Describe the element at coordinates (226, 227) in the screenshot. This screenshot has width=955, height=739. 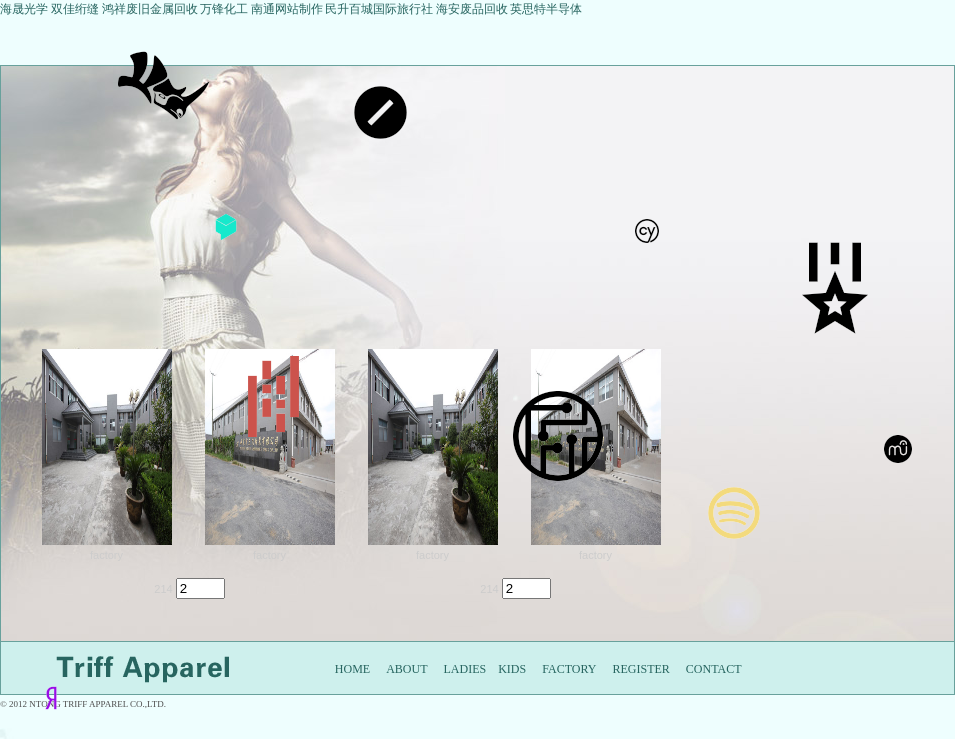
I see `access Google Dialogflow conversational AI platform` at that location.